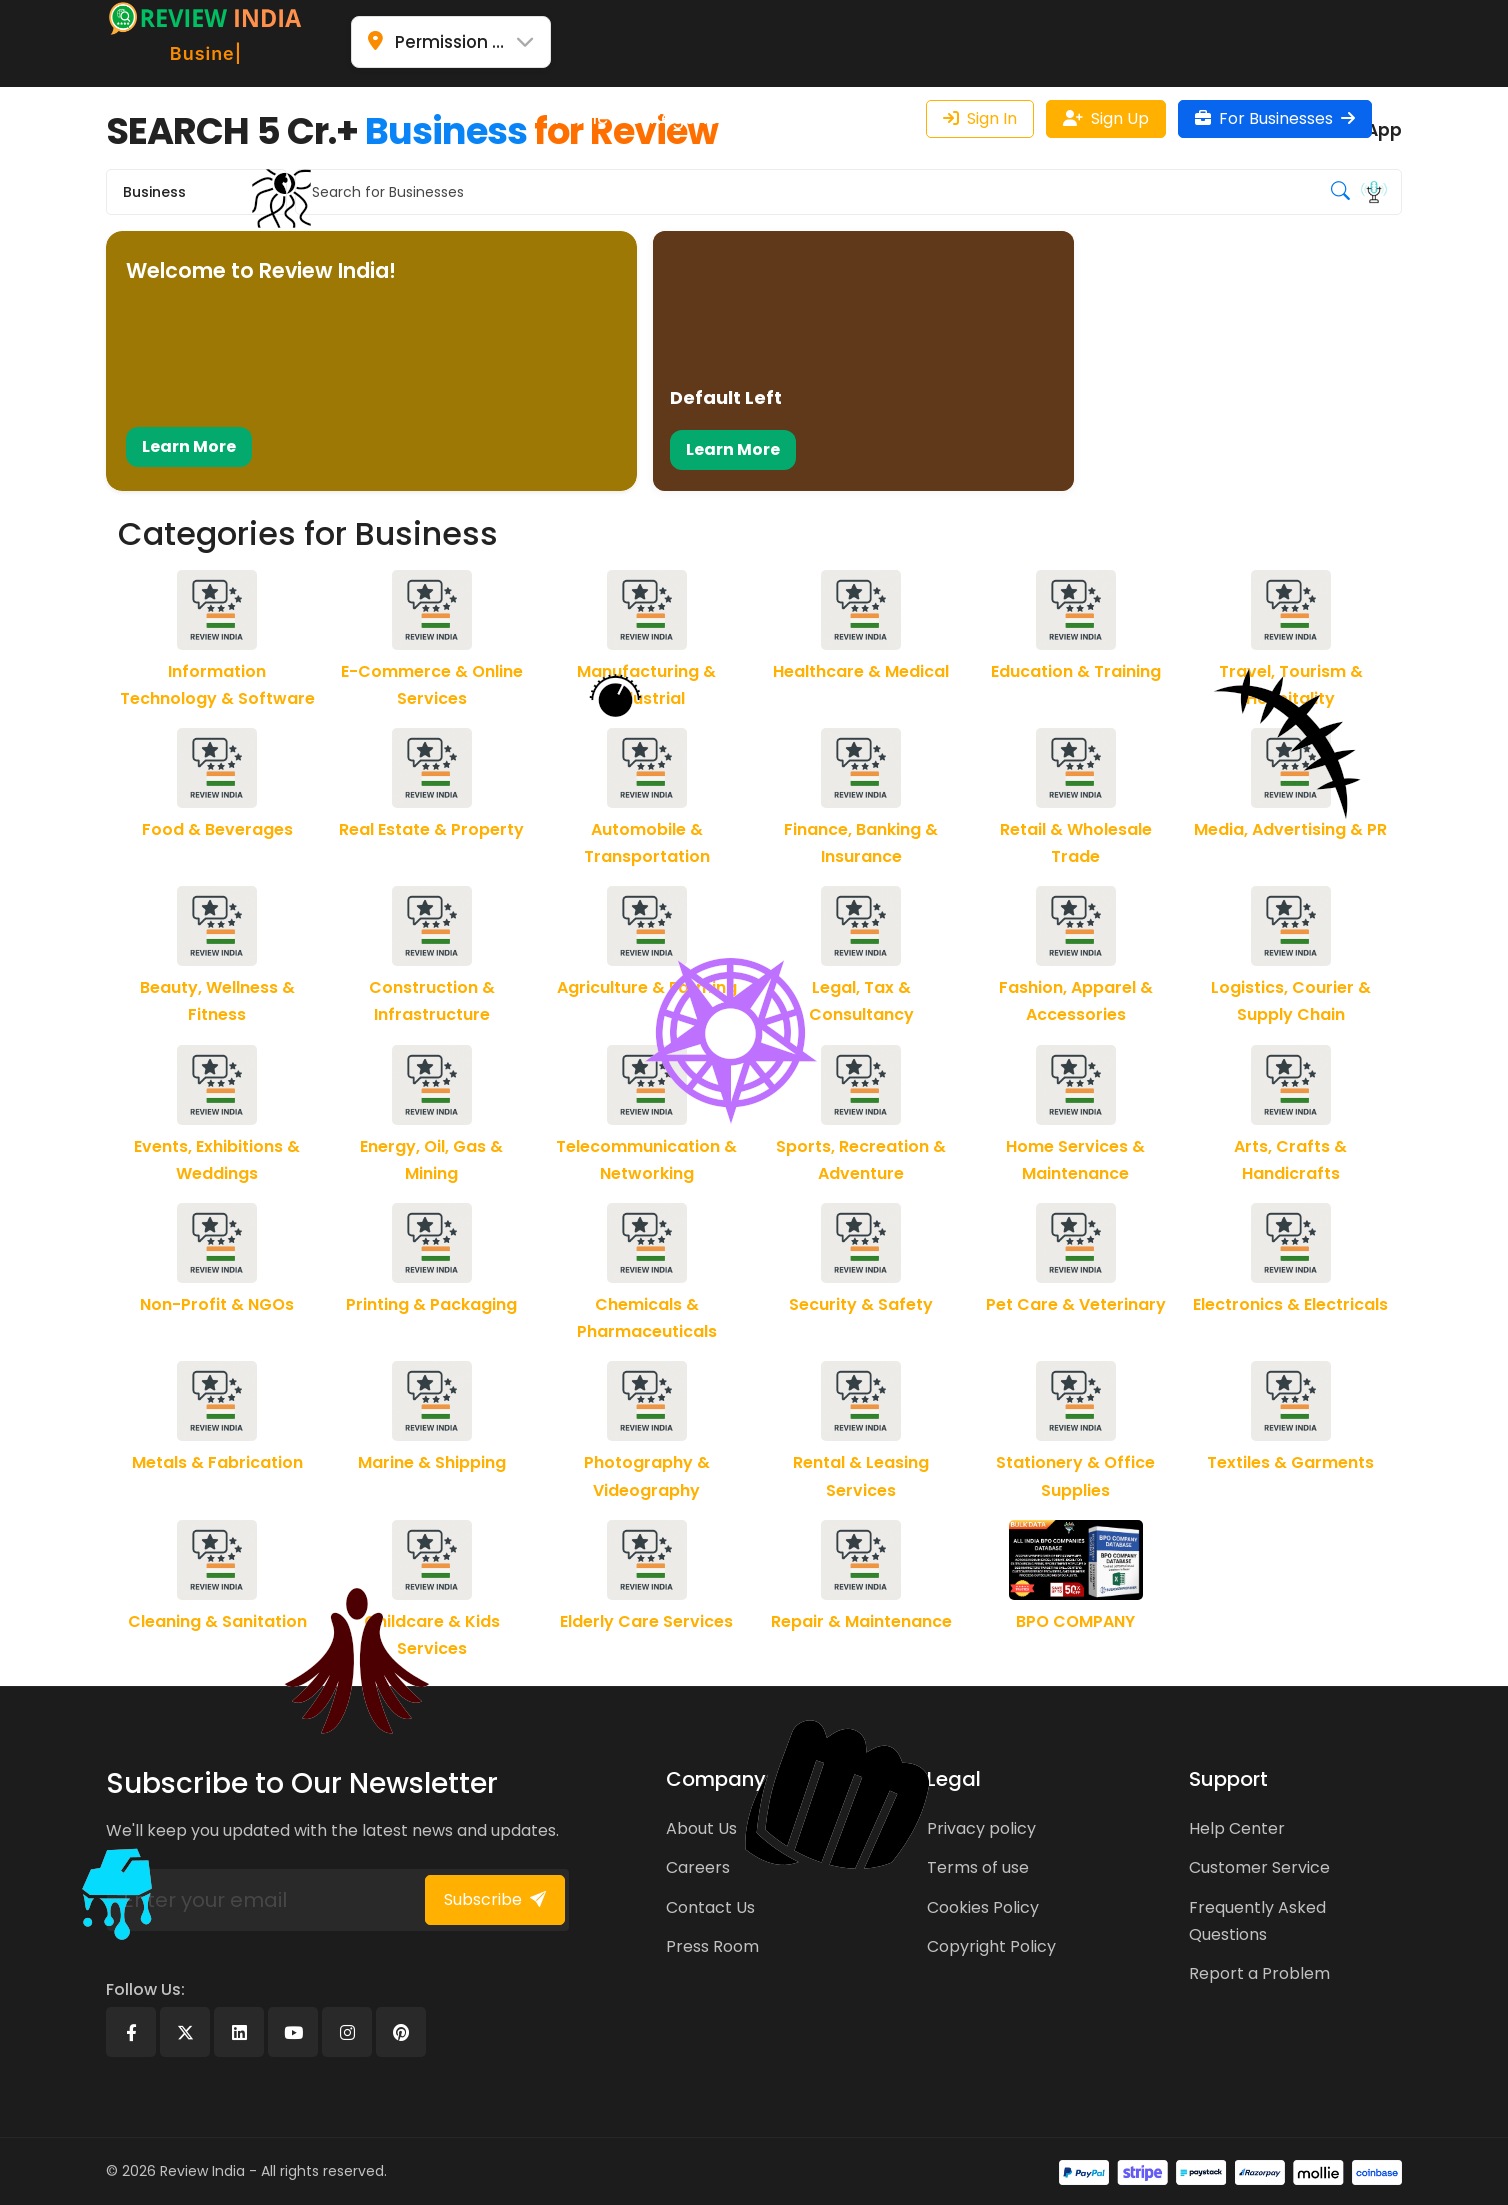  Describe the element at coordinates (357, 1660) in the screenshot. I see `equip a wing cloak or cape item` at that location.